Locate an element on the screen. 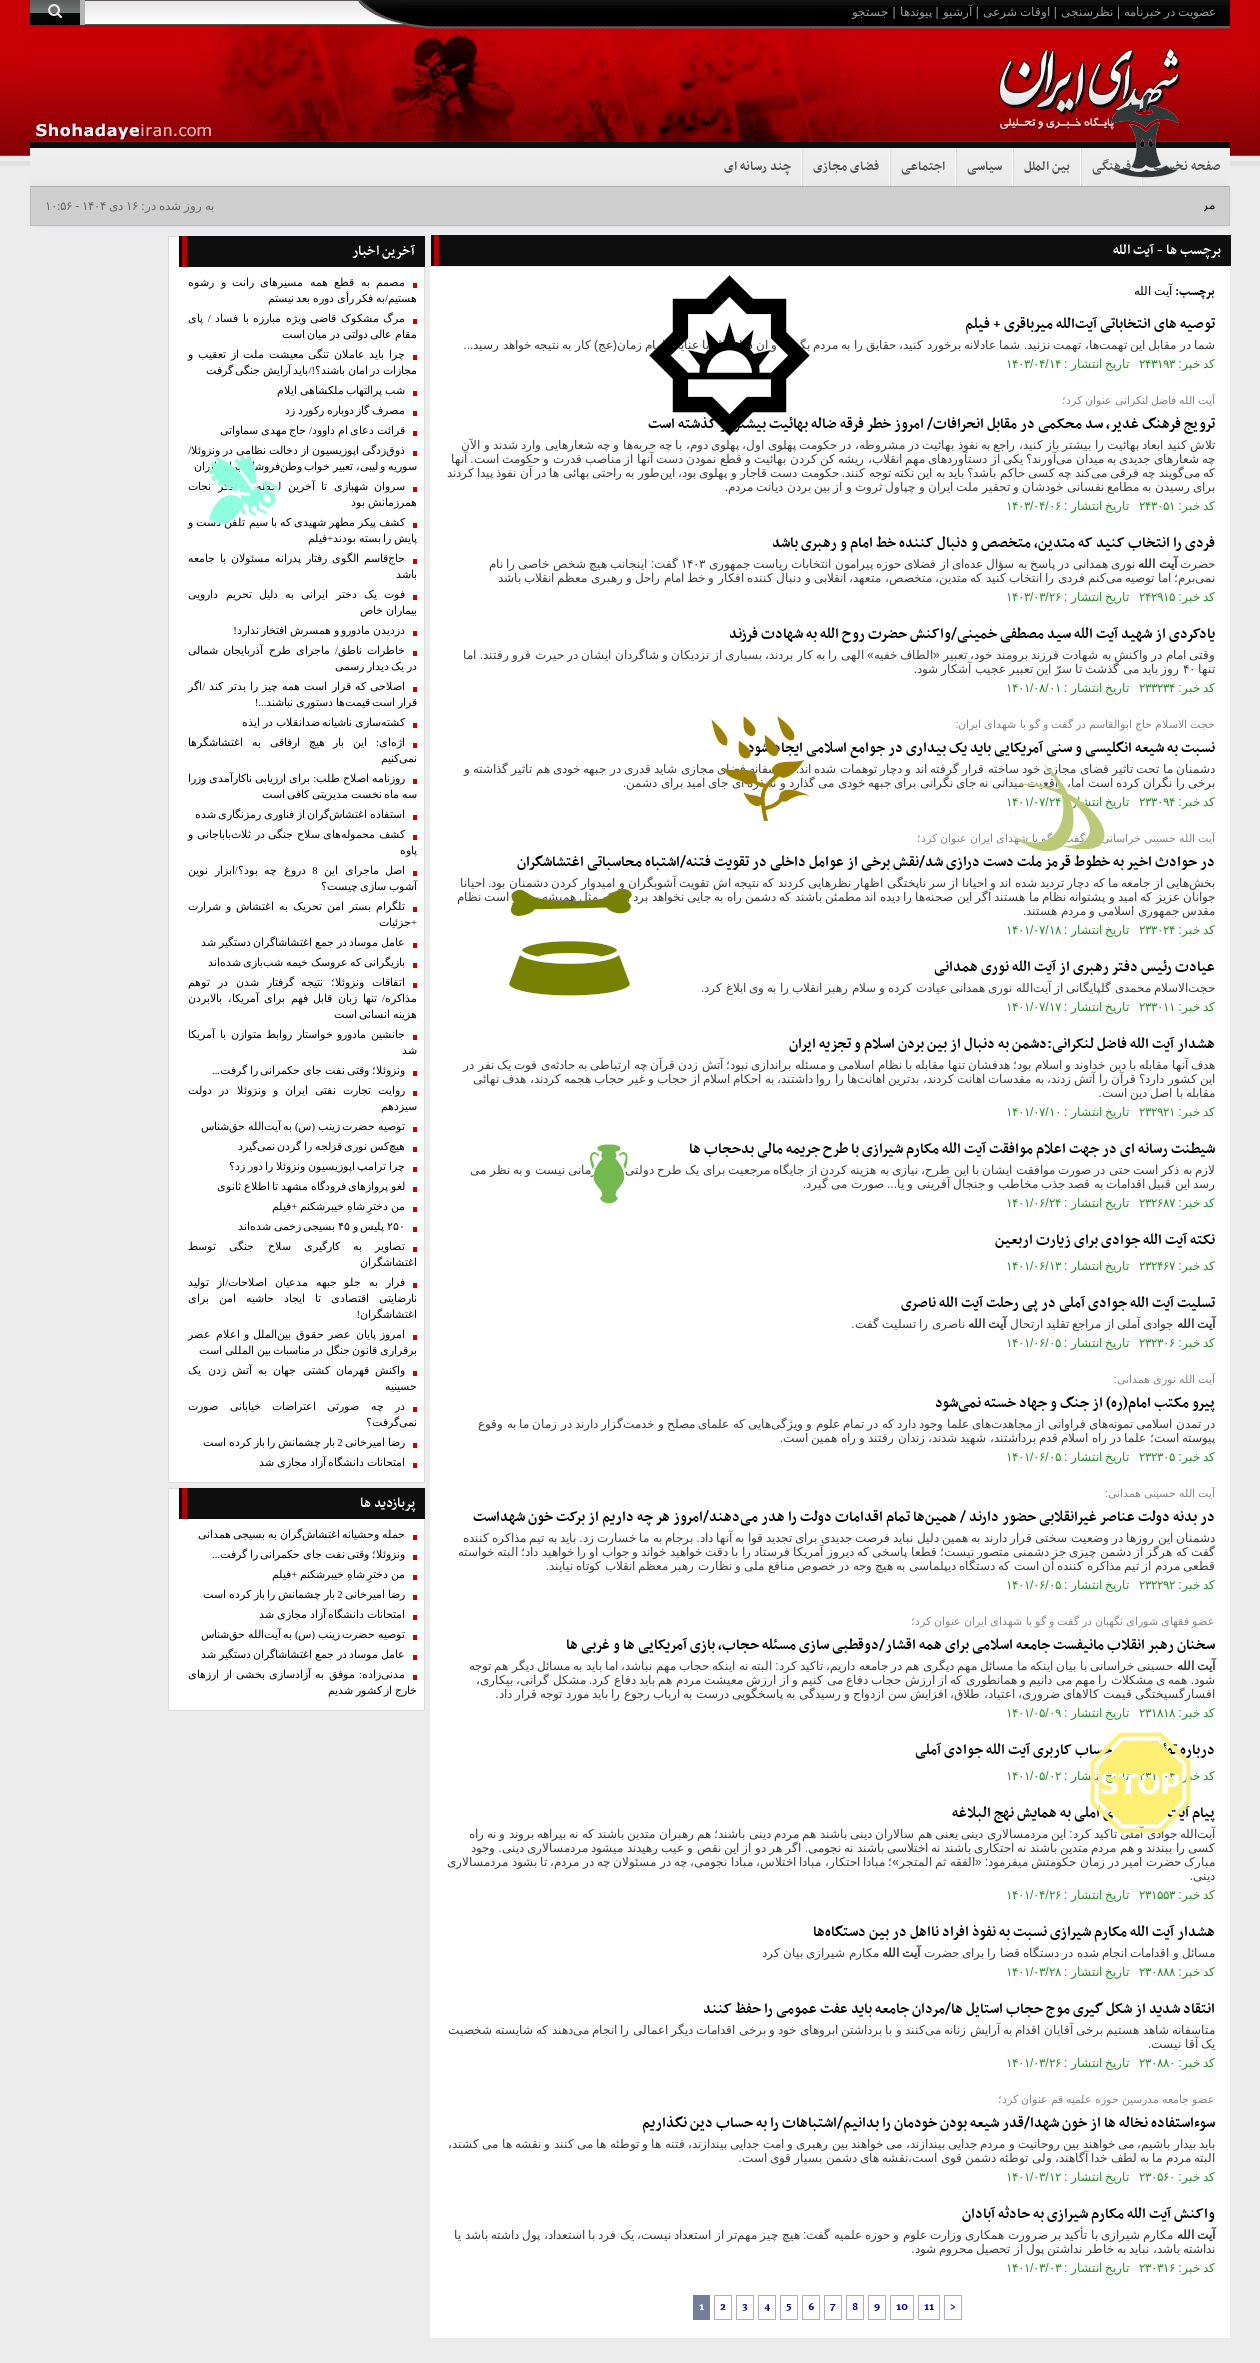  decorative badge or achievement icon is located at coordinates (729, 355).